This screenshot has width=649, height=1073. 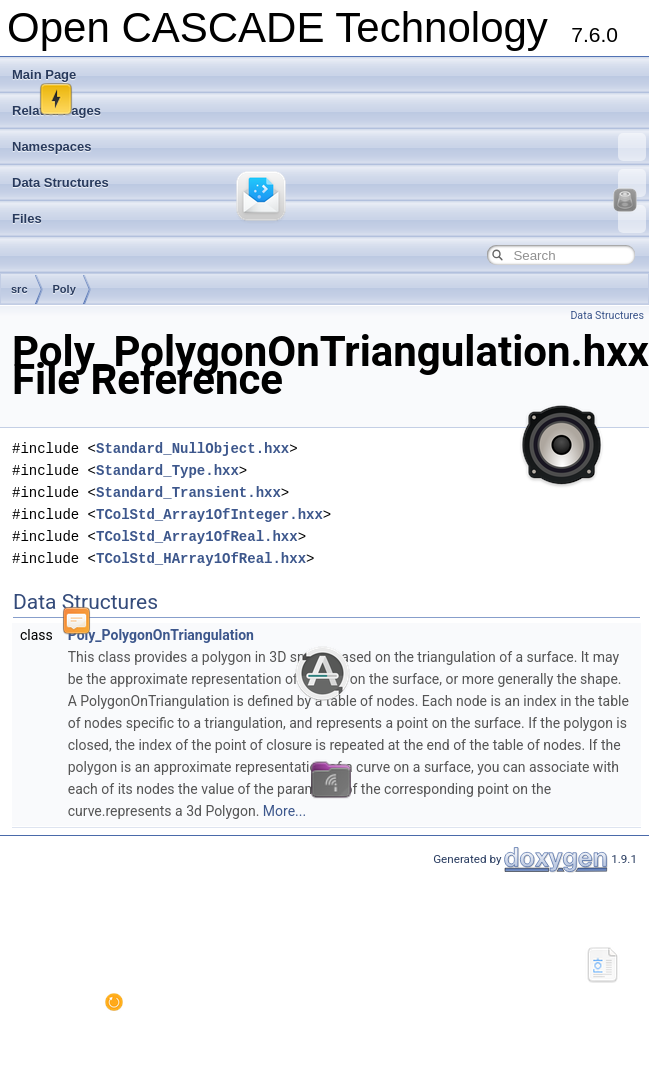 What do you see at coordinates (602, 964) in the screenshot?
I see `a hancom hangul word processor document file` at bounding box center [602, 964].